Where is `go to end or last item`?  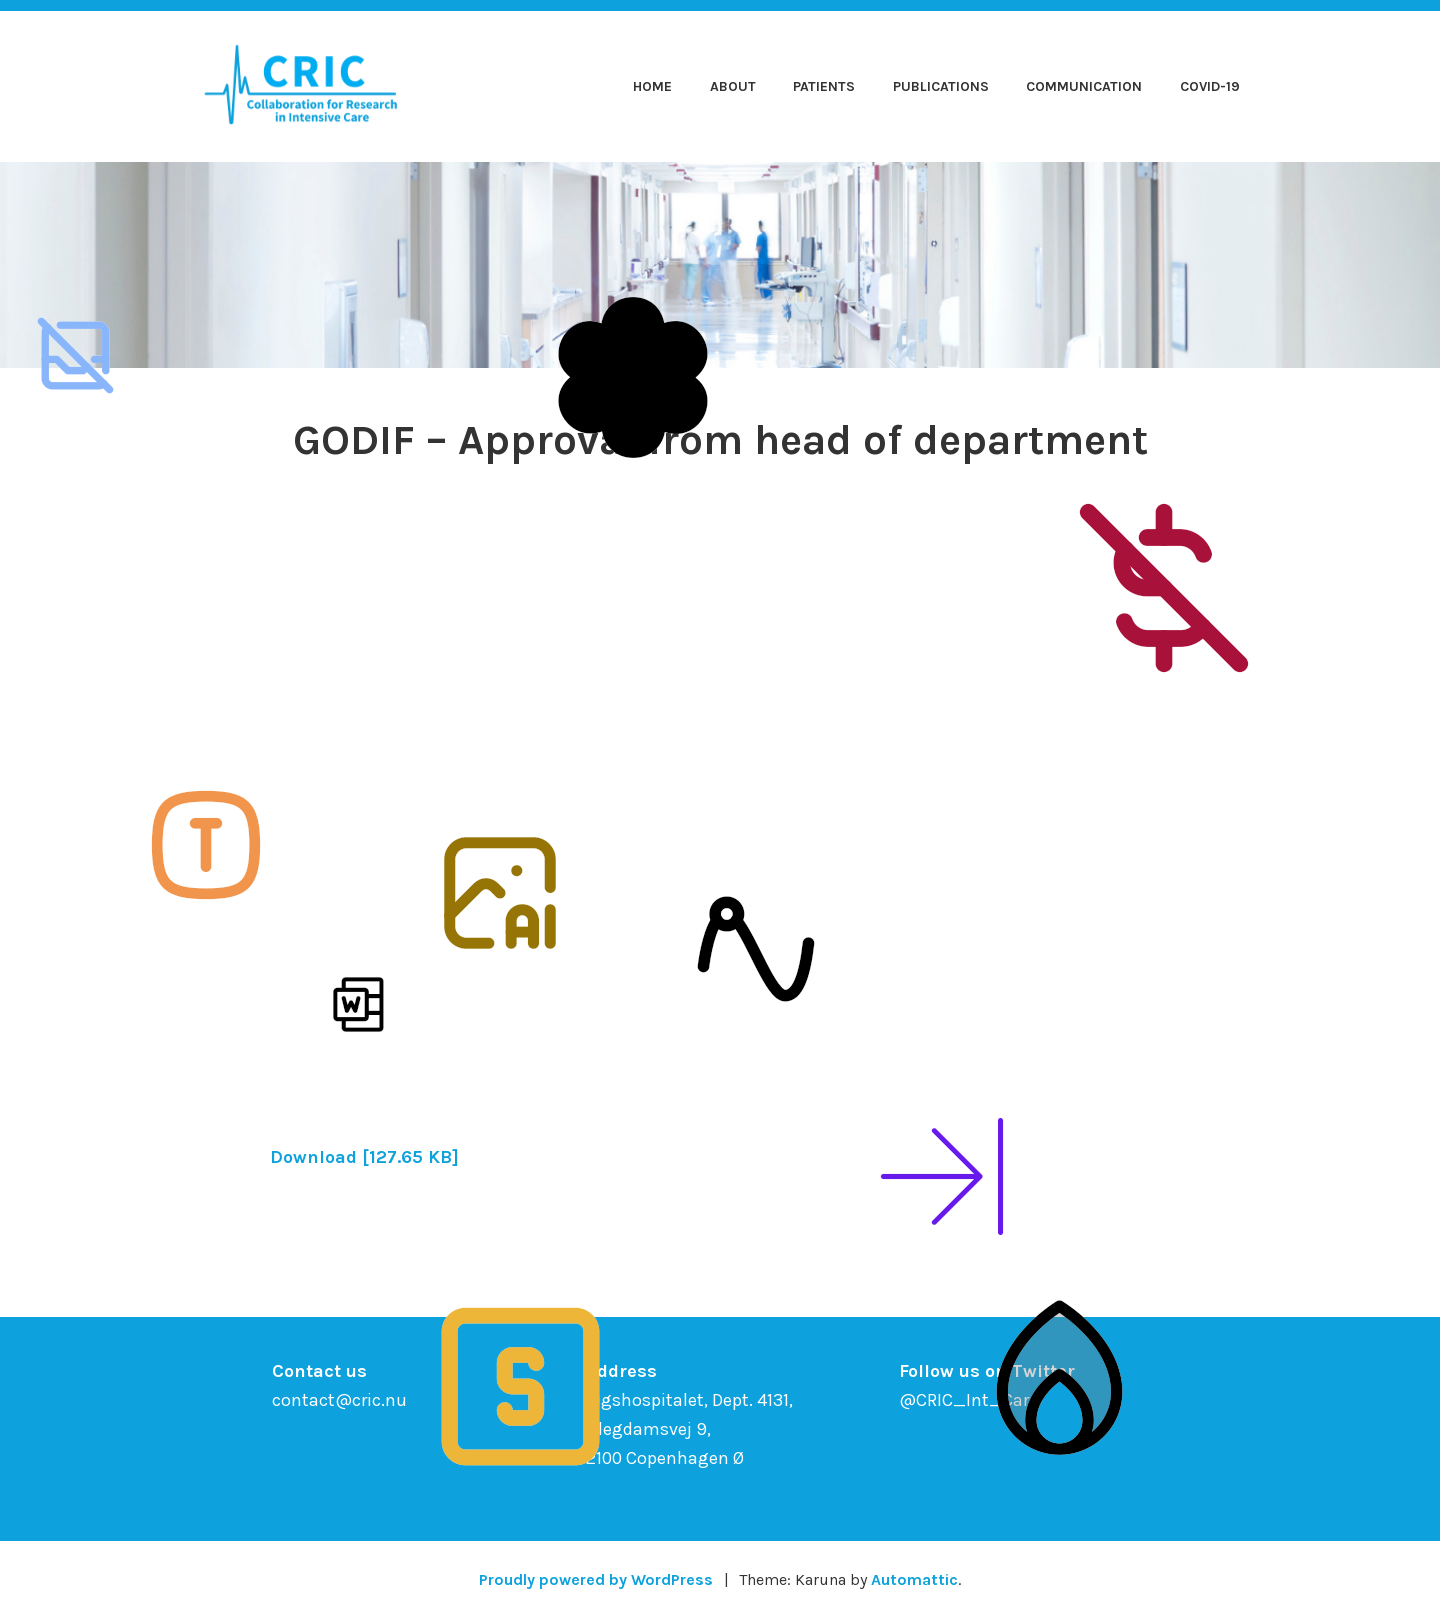 go to end or last item is located at coordinates (944, 1176).